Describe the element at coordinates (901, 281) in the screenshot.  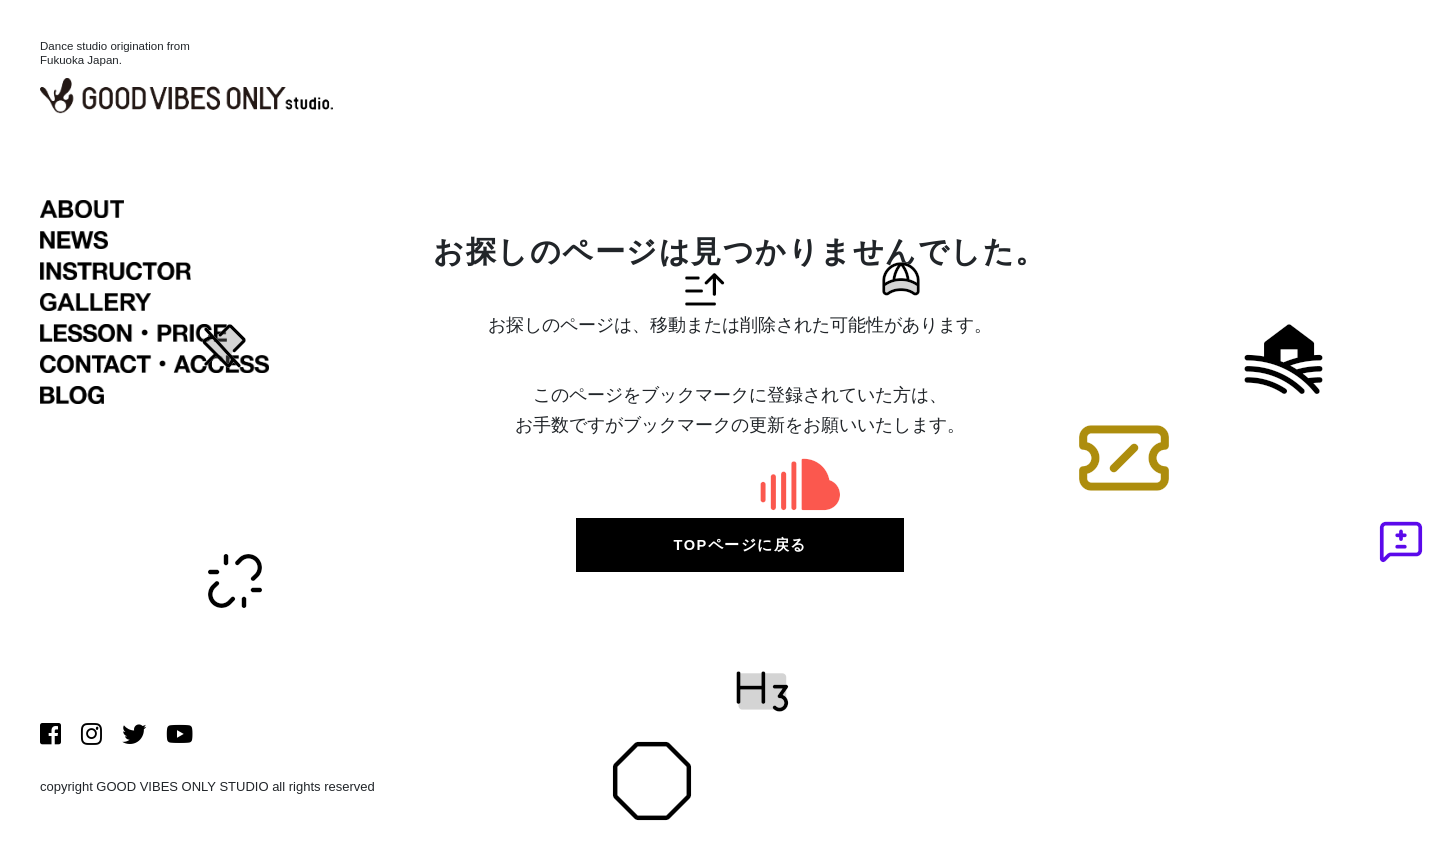
I see `browse hats or headwear options` at that location.